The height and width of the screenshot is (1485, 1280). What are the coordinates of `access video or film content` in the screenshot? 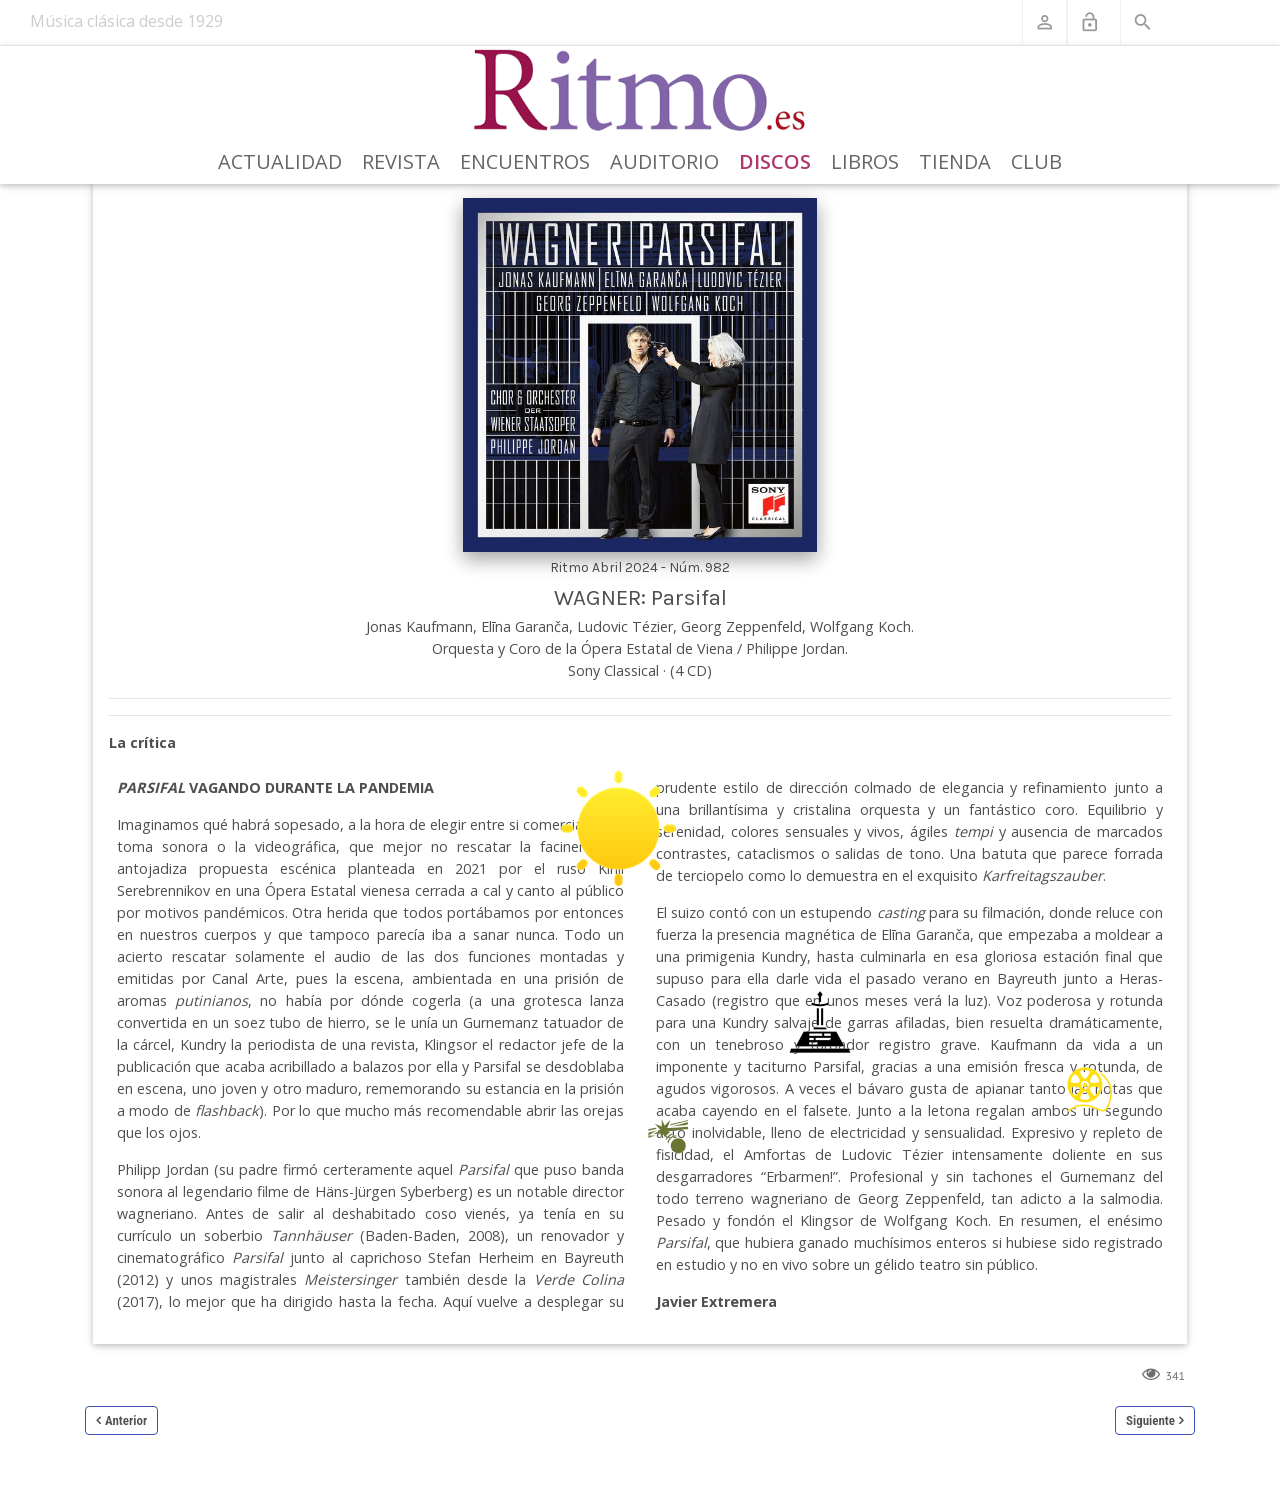 It's located at (1089, 1089).